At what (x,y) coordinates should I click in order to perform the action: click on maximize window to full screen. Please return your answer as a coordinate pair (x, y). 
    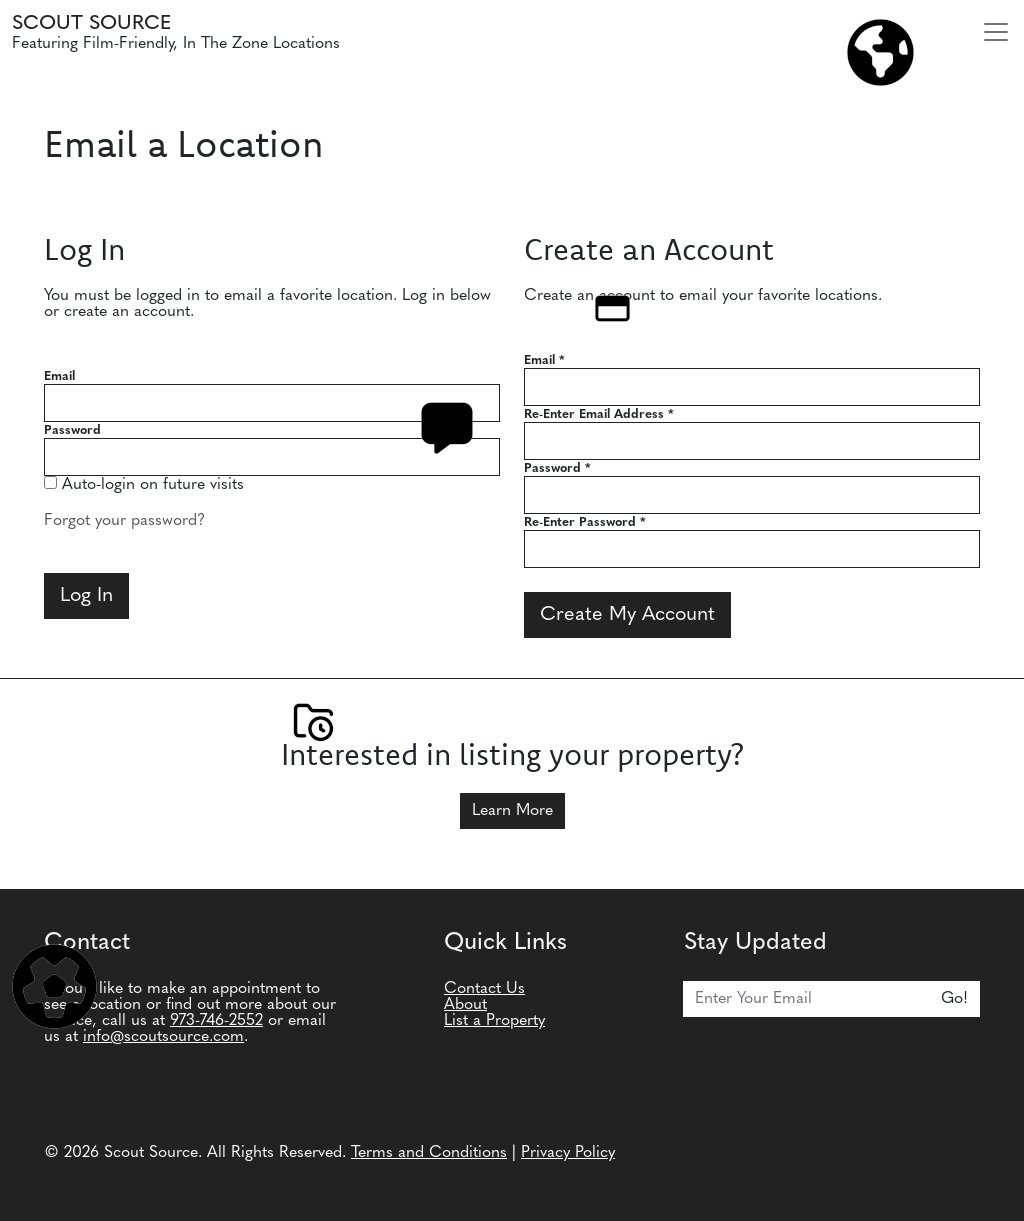
    Looking at the image, I should click on (612, 308).